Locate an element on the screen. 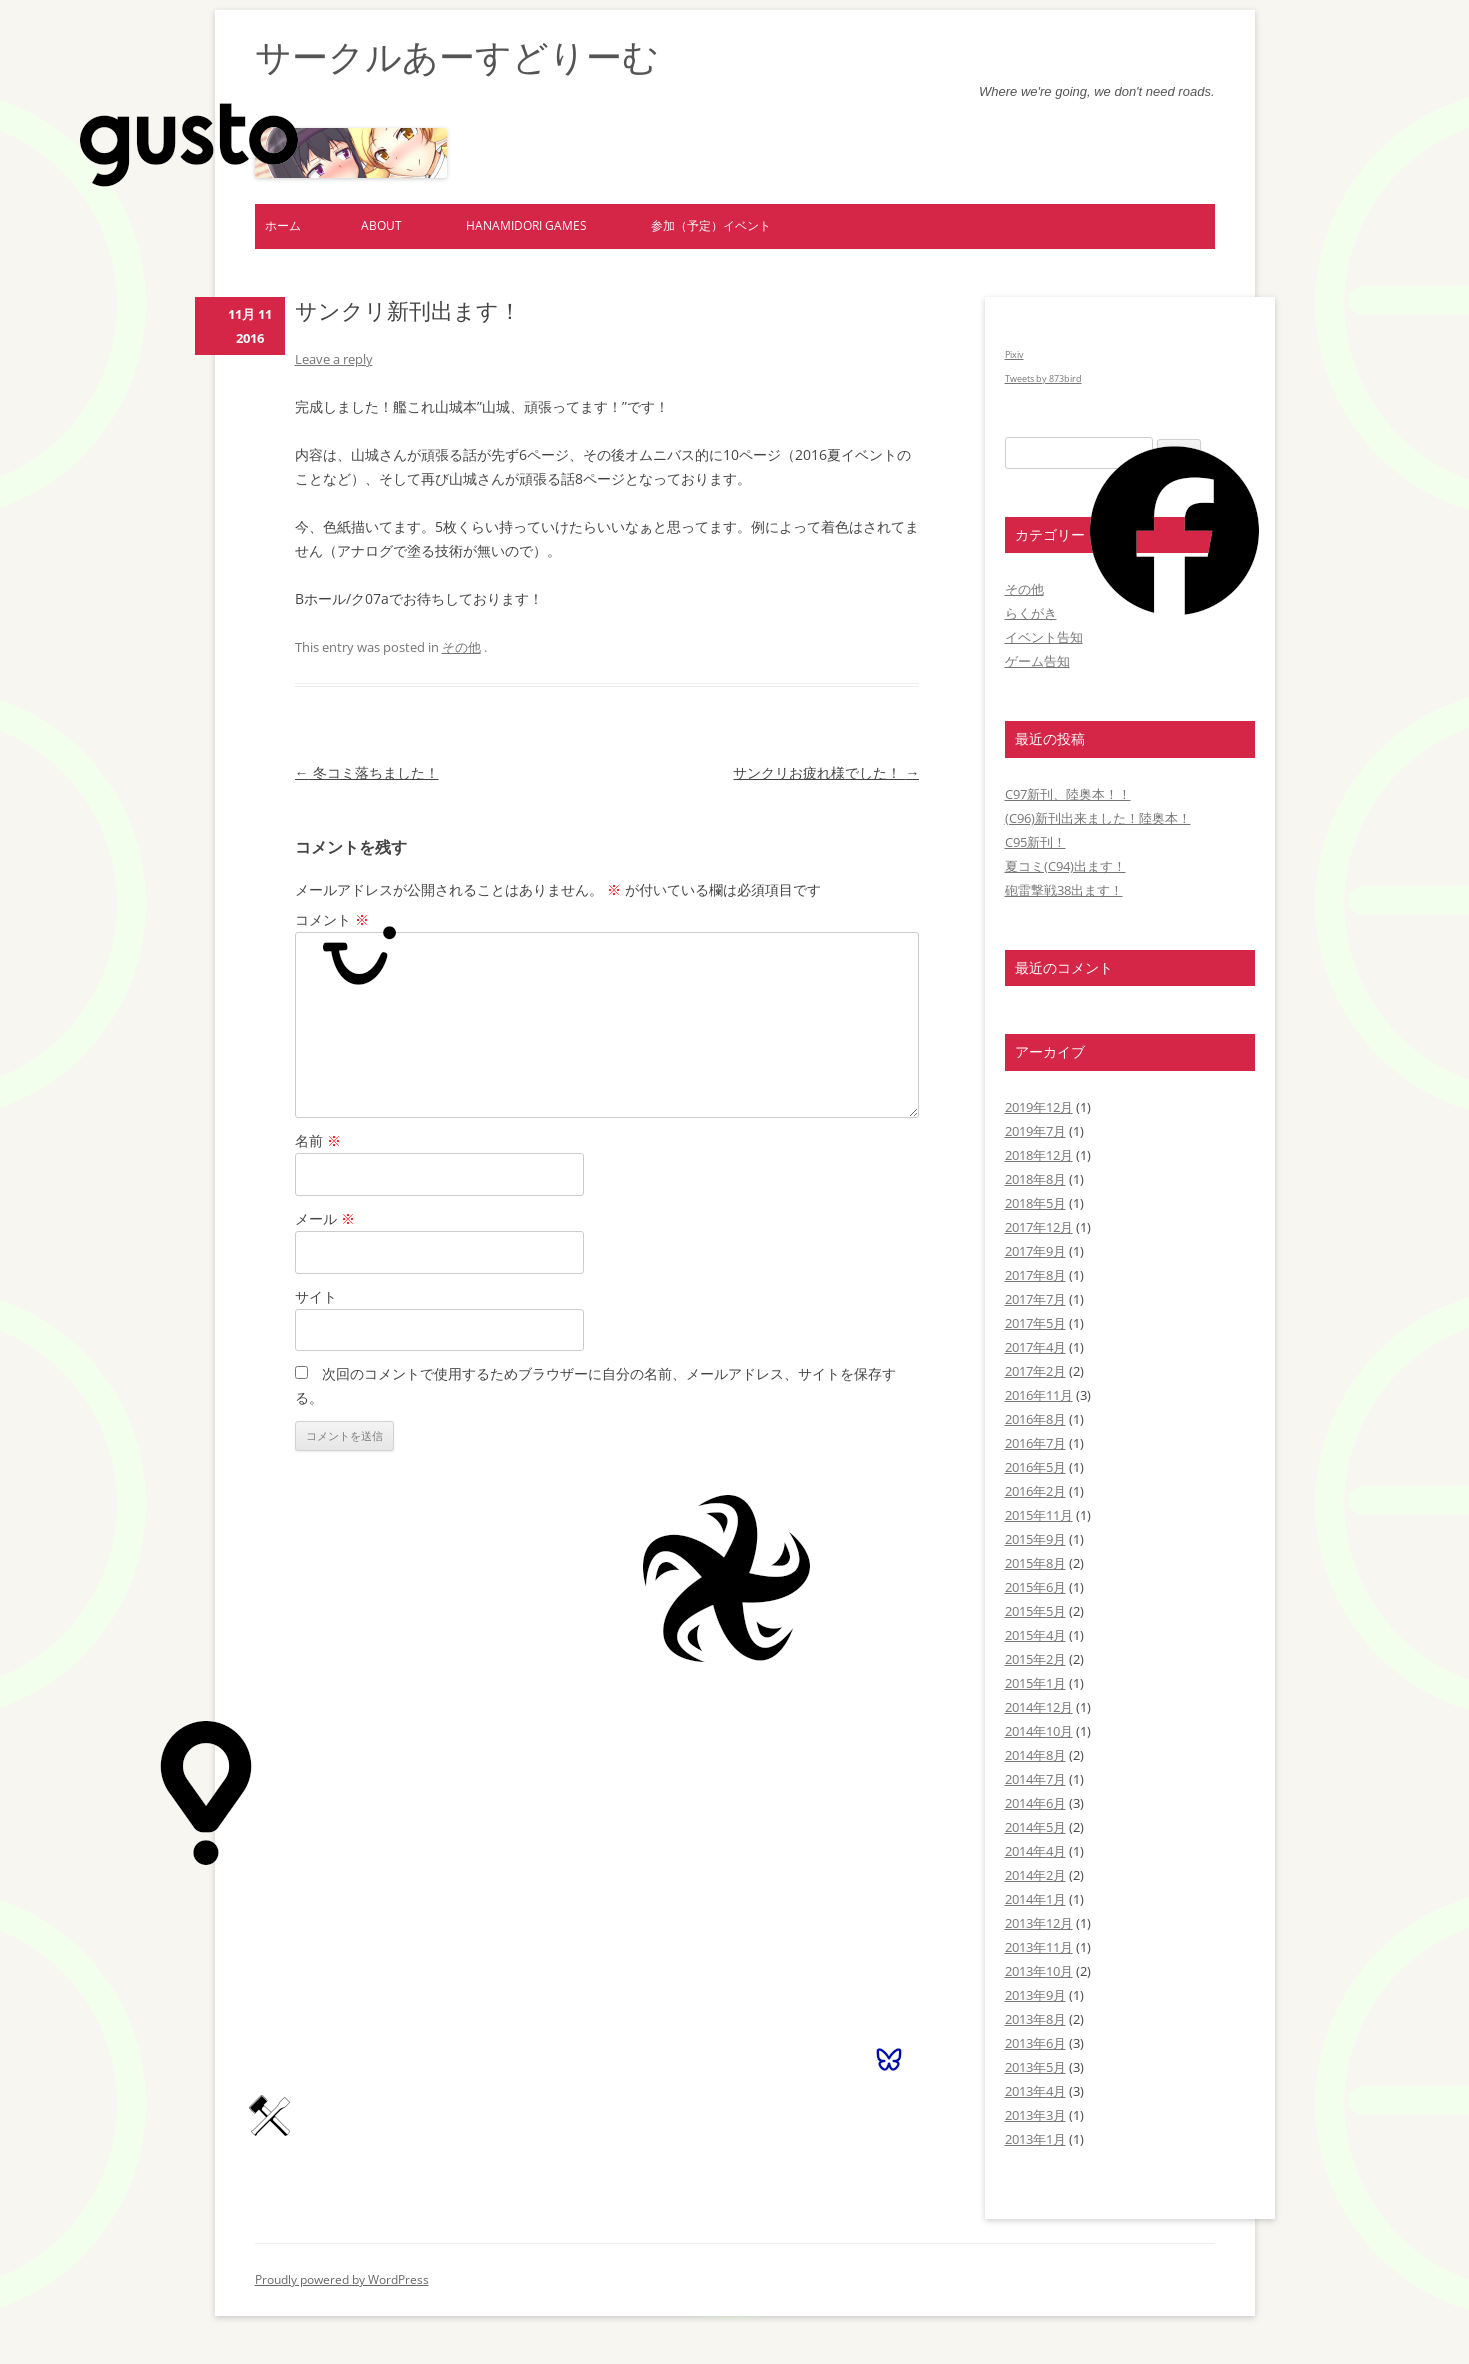 The height and width of the screenshot is (2364, 1469). access gusto payroll and HR services is located at coordinates (189, 145).